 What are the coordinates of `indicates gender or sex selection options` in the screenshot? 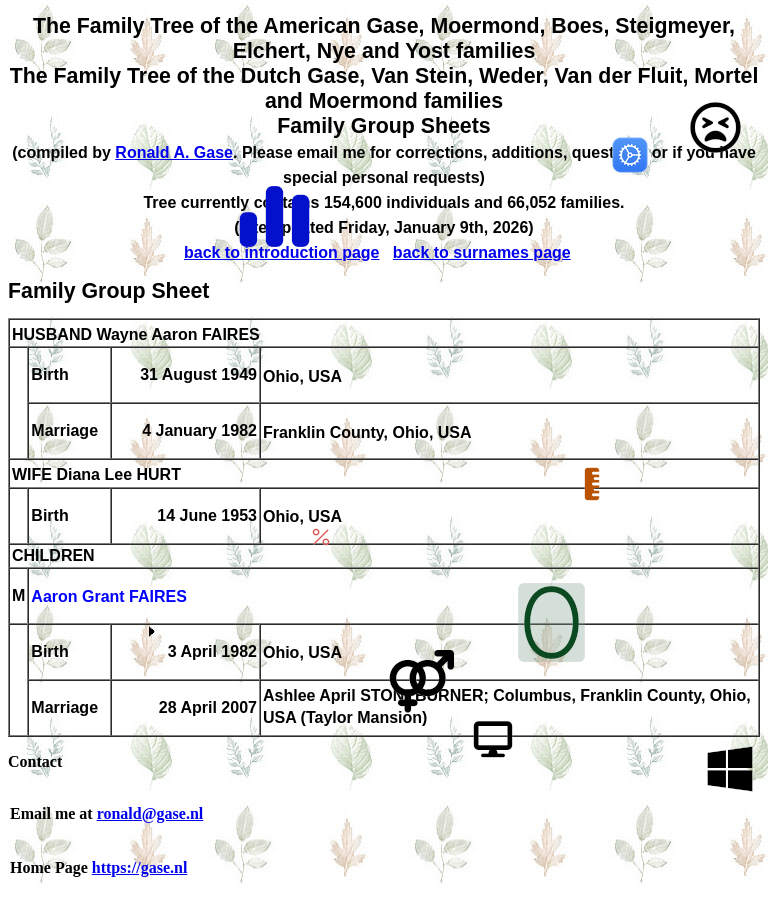 It's located at (421, 683).